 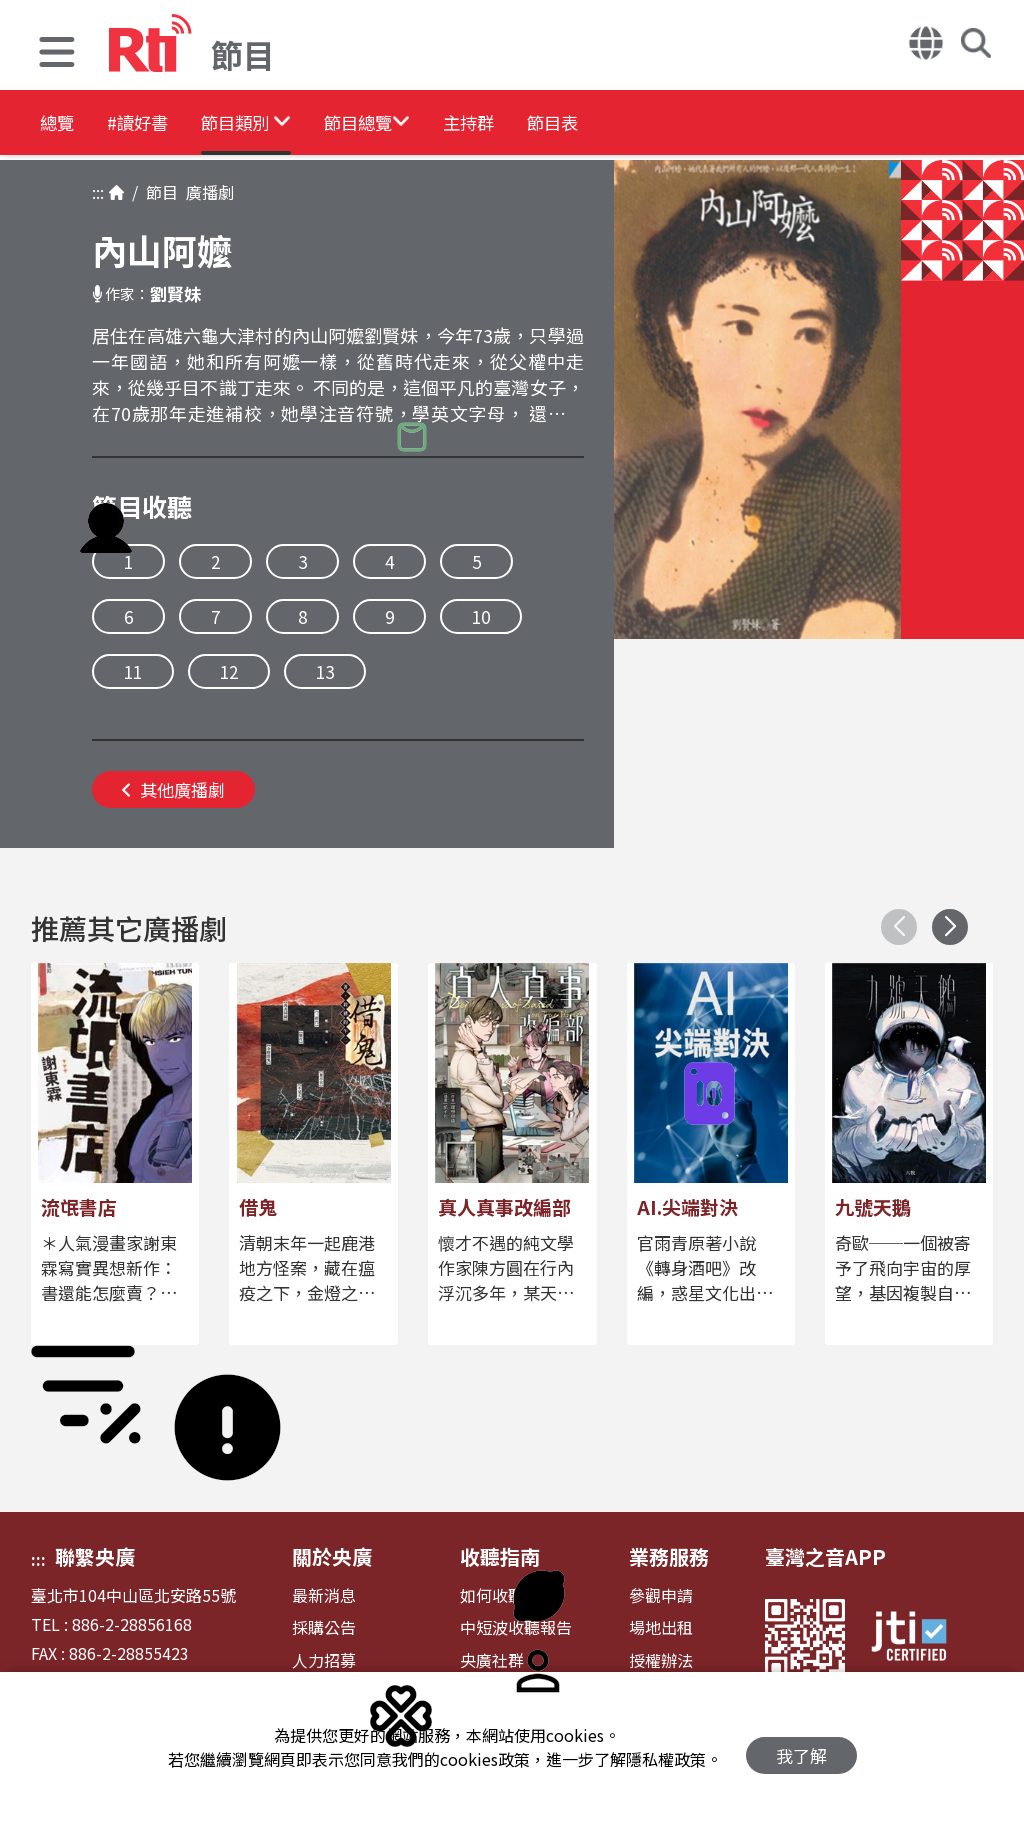 I want to click on indicates a lucky or bonus reward feature, so click(x=401, y=1716).